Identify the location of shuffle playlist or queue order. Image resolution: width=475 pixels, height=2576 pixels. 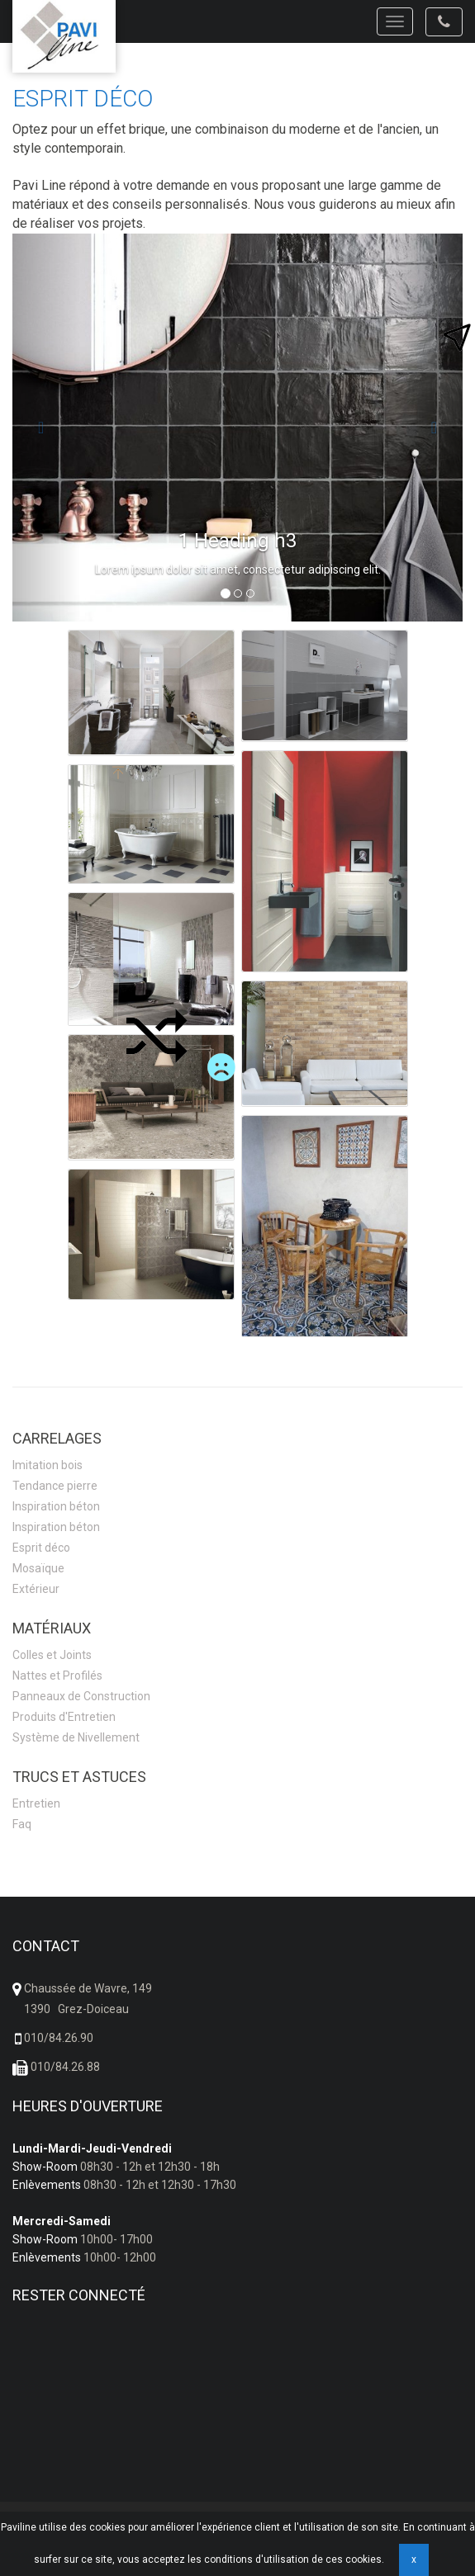
(157, 1036).